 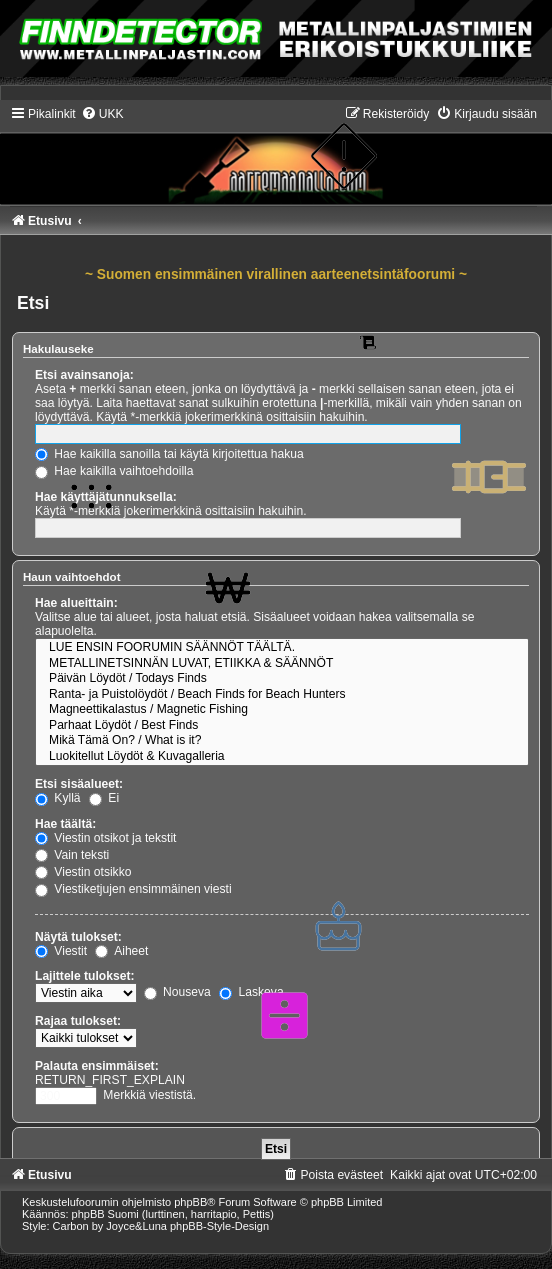 I want to click on perform division calculation, so click(x=284, y=1015).